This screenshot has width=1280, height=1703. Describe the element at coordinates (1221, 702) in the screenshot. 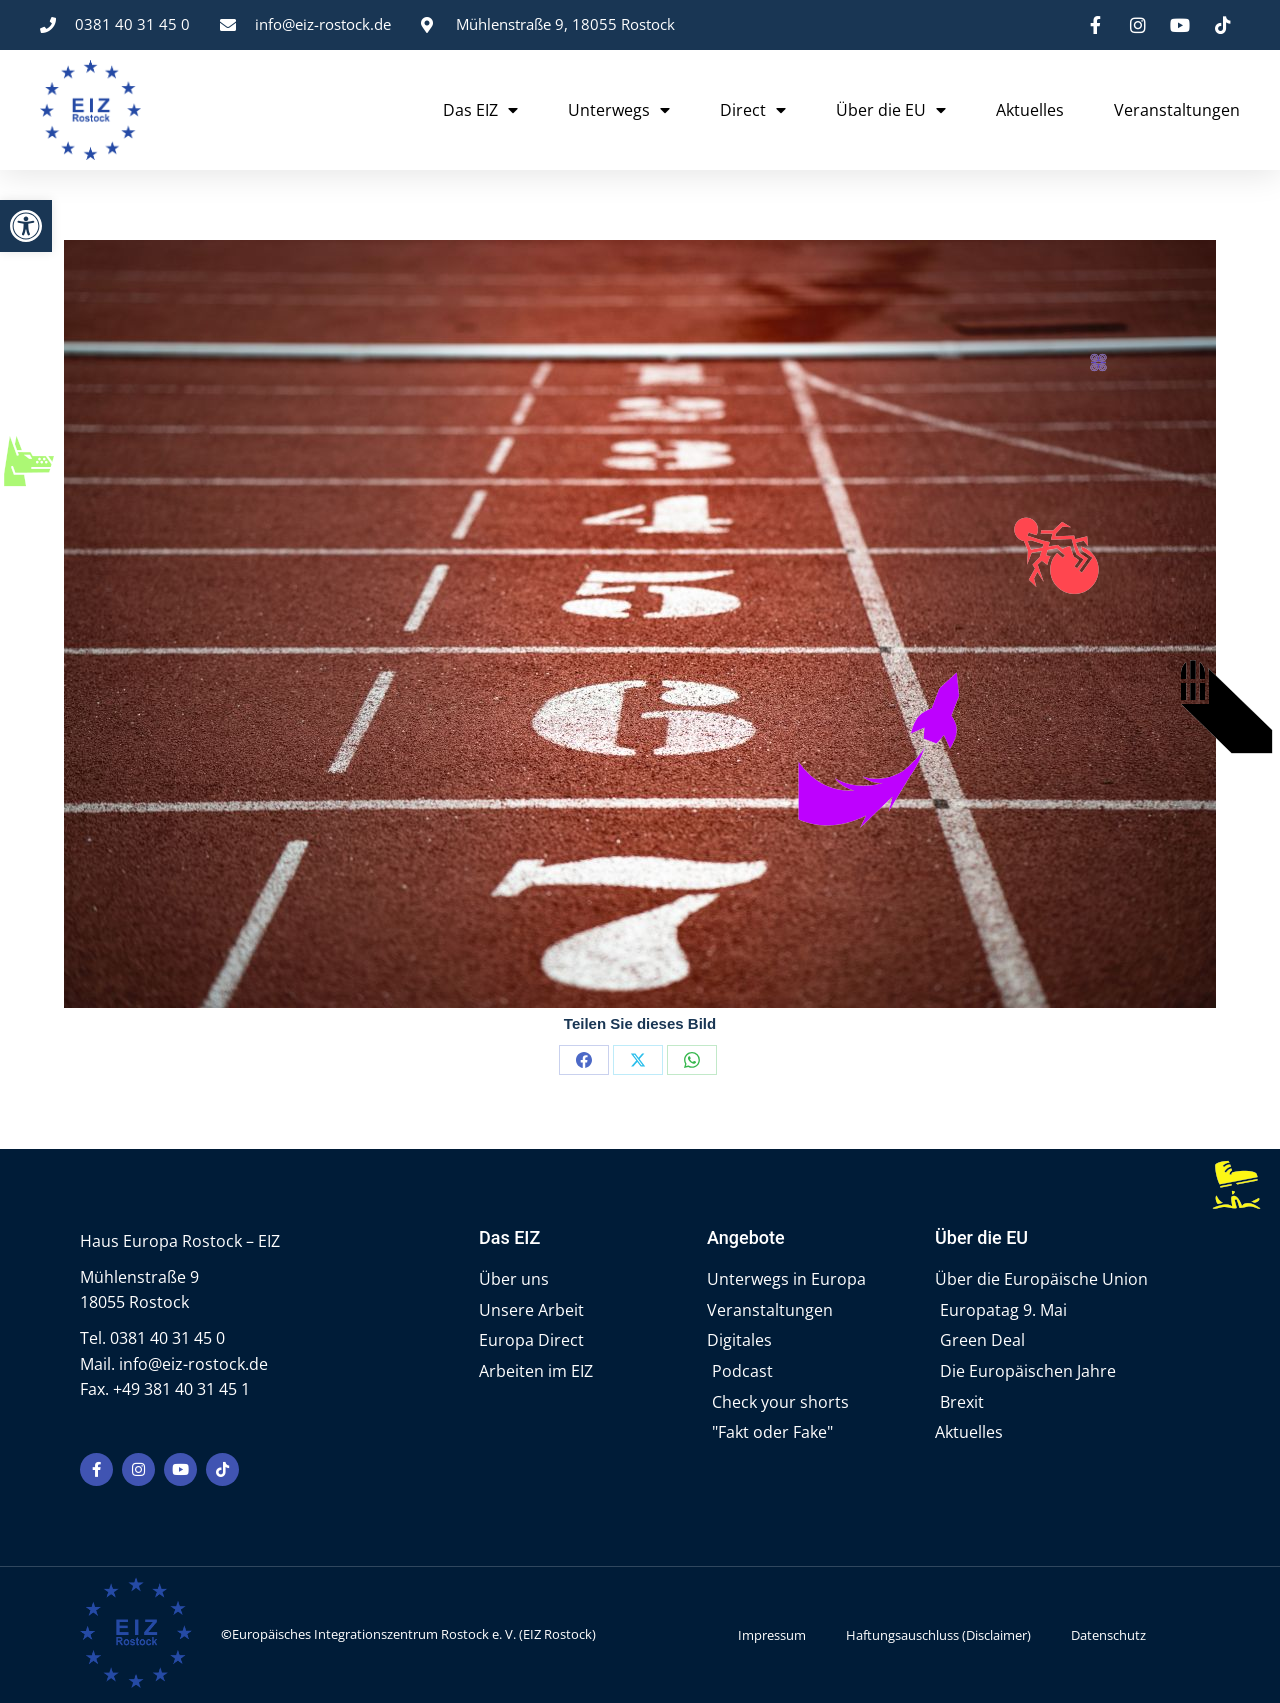

I see `enter the dungeon or underground level` at that location.